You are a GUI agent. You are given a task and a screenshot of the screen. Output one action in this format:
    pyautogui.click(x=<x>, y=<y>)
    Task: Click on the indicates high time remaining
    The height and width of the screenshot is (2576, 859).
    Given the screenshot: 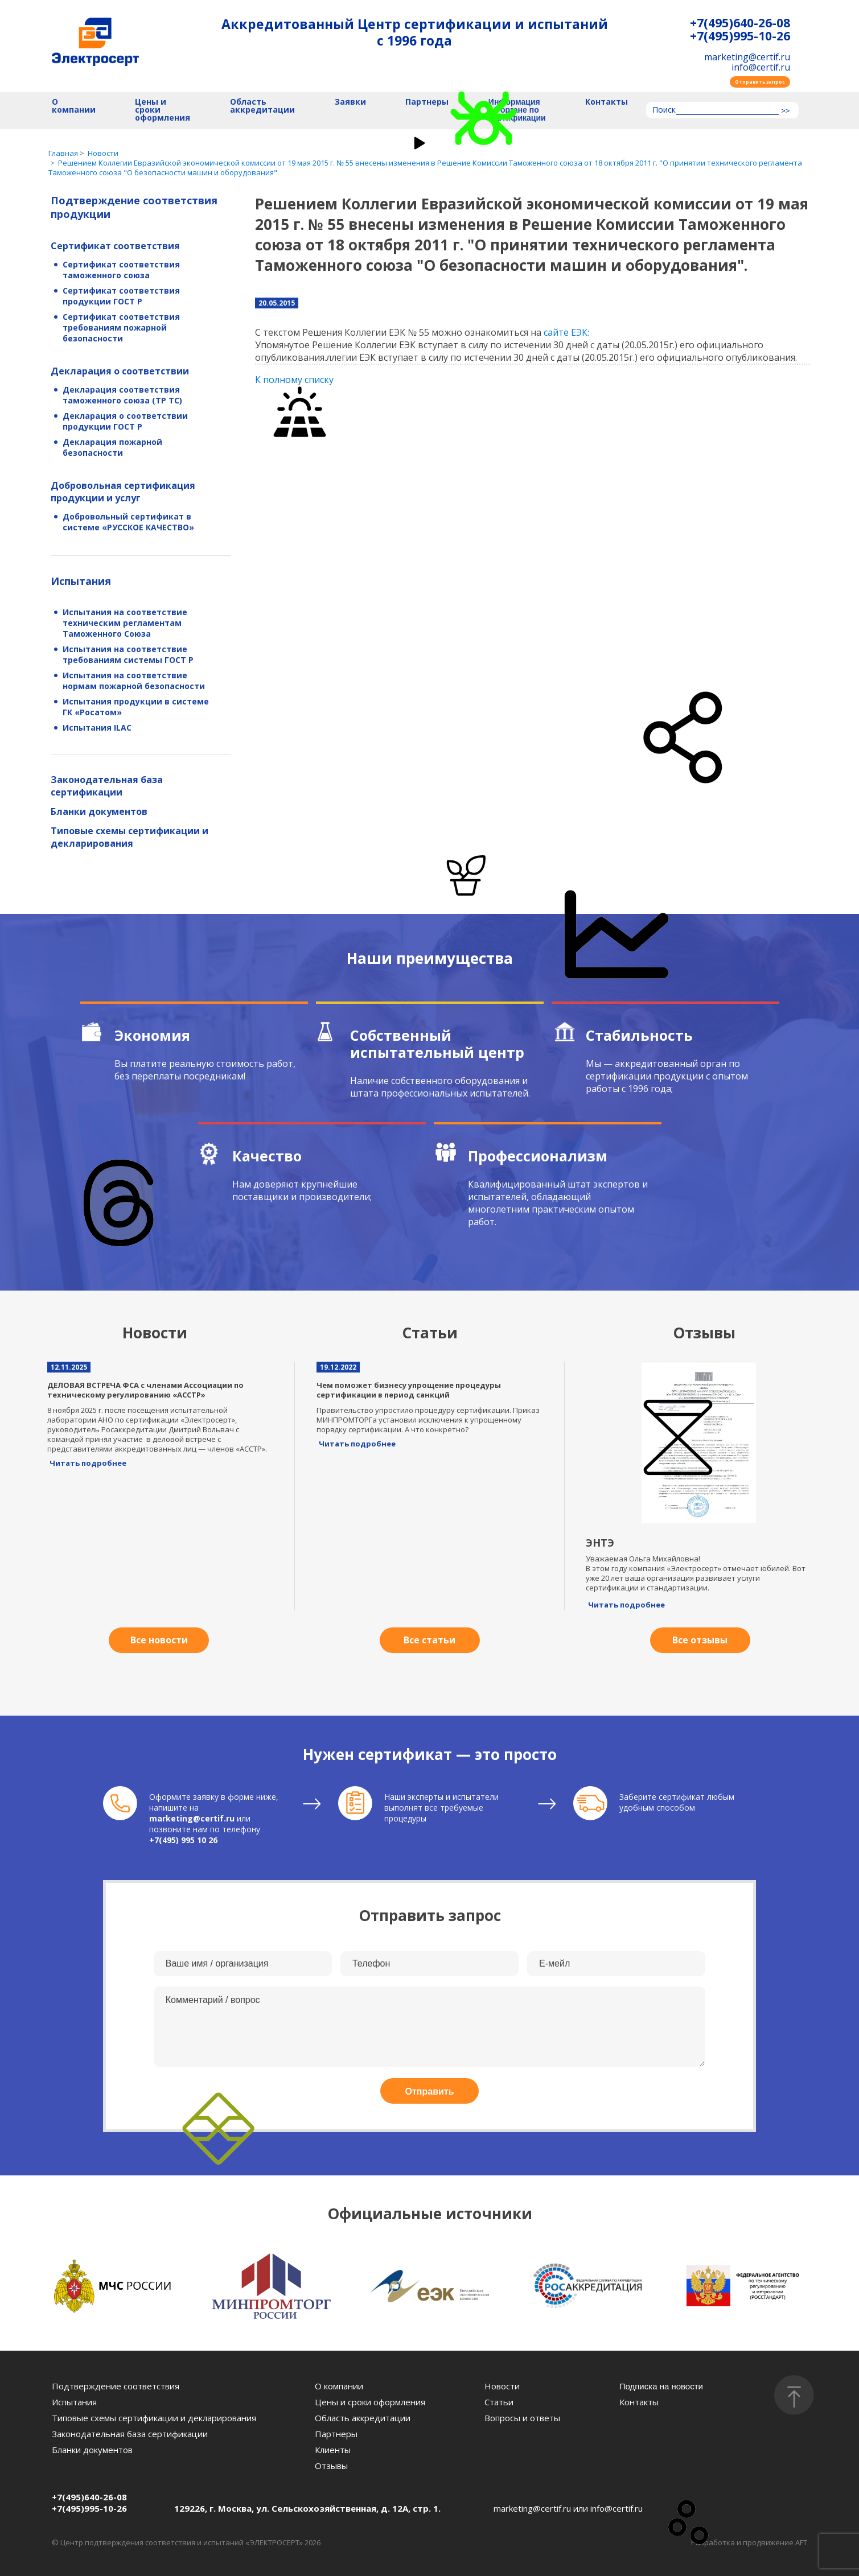 What is the action you would take?
    pyautogui.click(x=678, y=1437)
    